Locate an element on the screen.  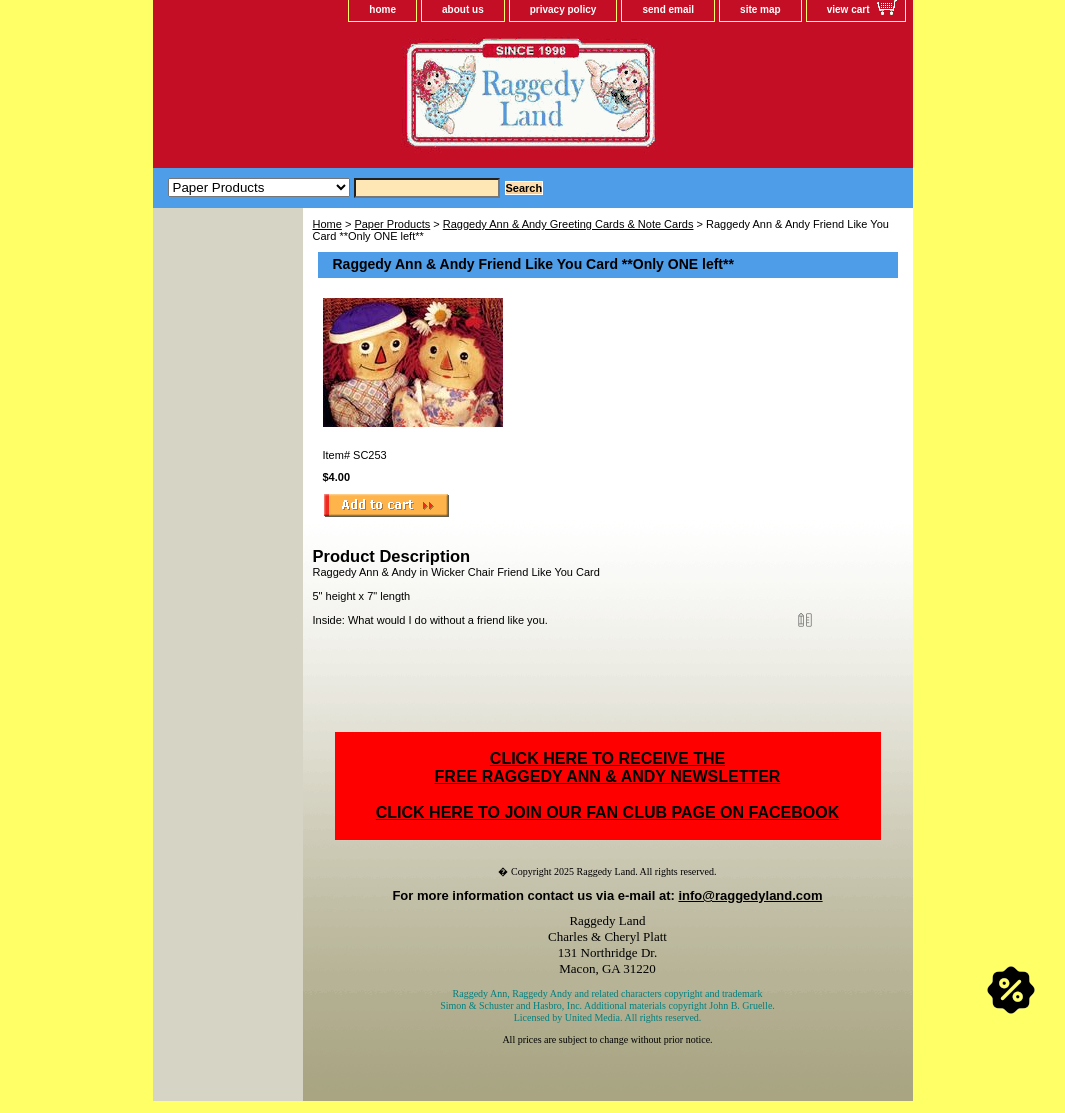
view available discounts or promotions is located at coordinates (1011, 990).